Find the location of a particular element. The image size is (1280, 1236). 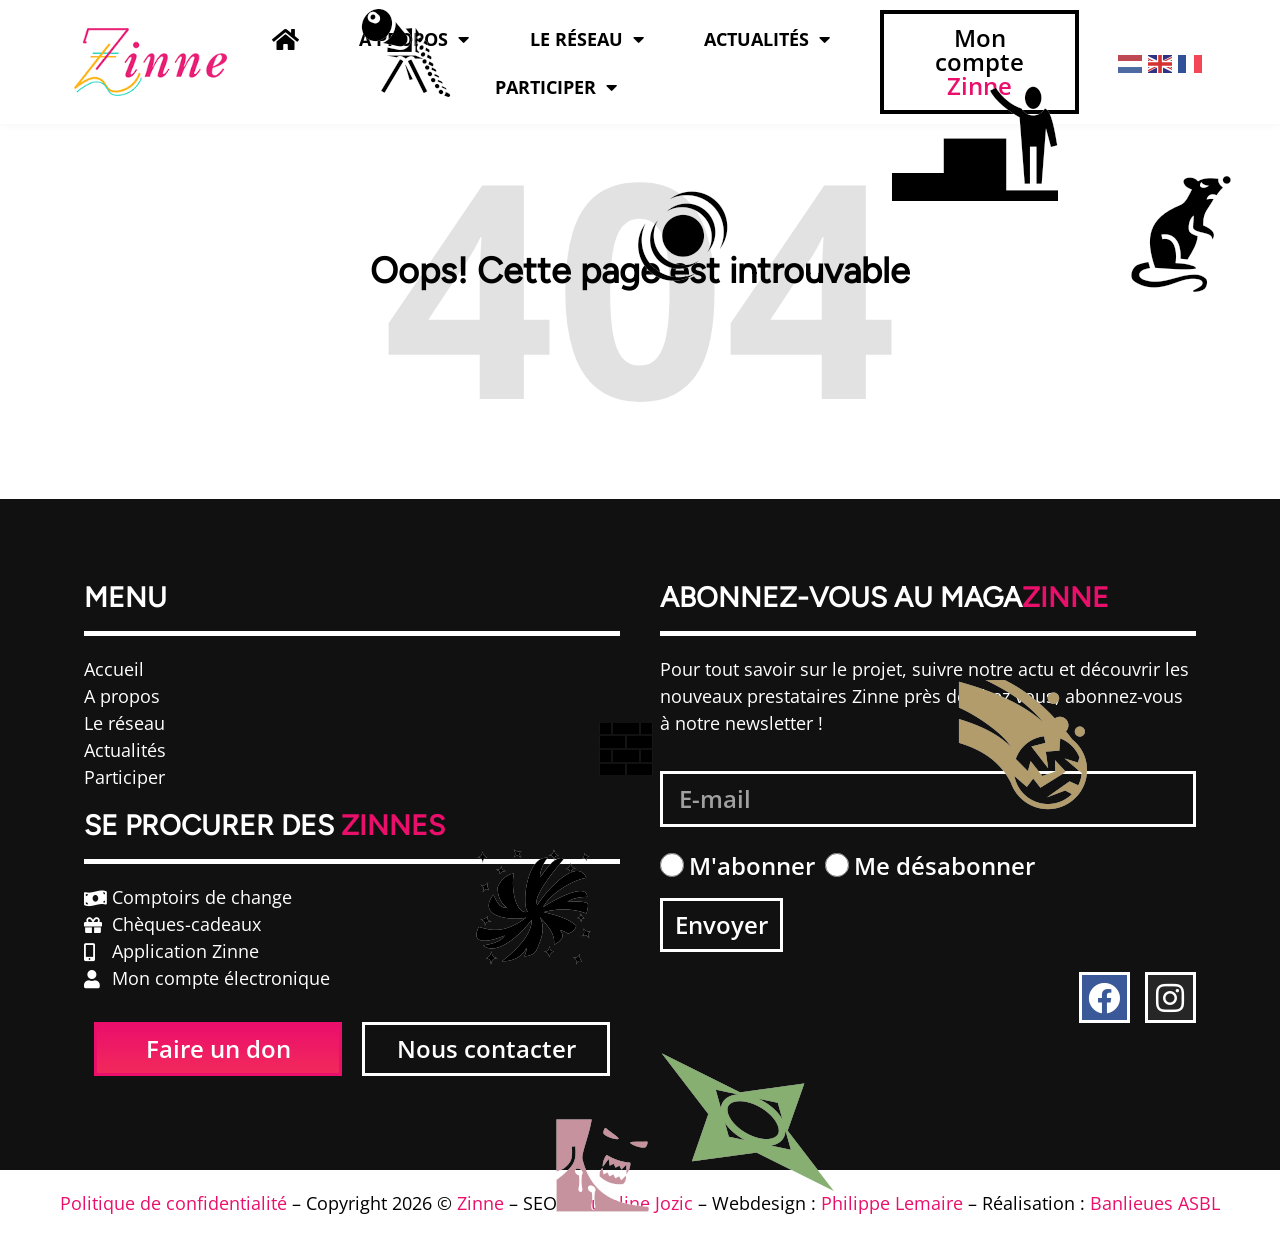

select machine gun weapon in game is located at coordinates (406, 53).